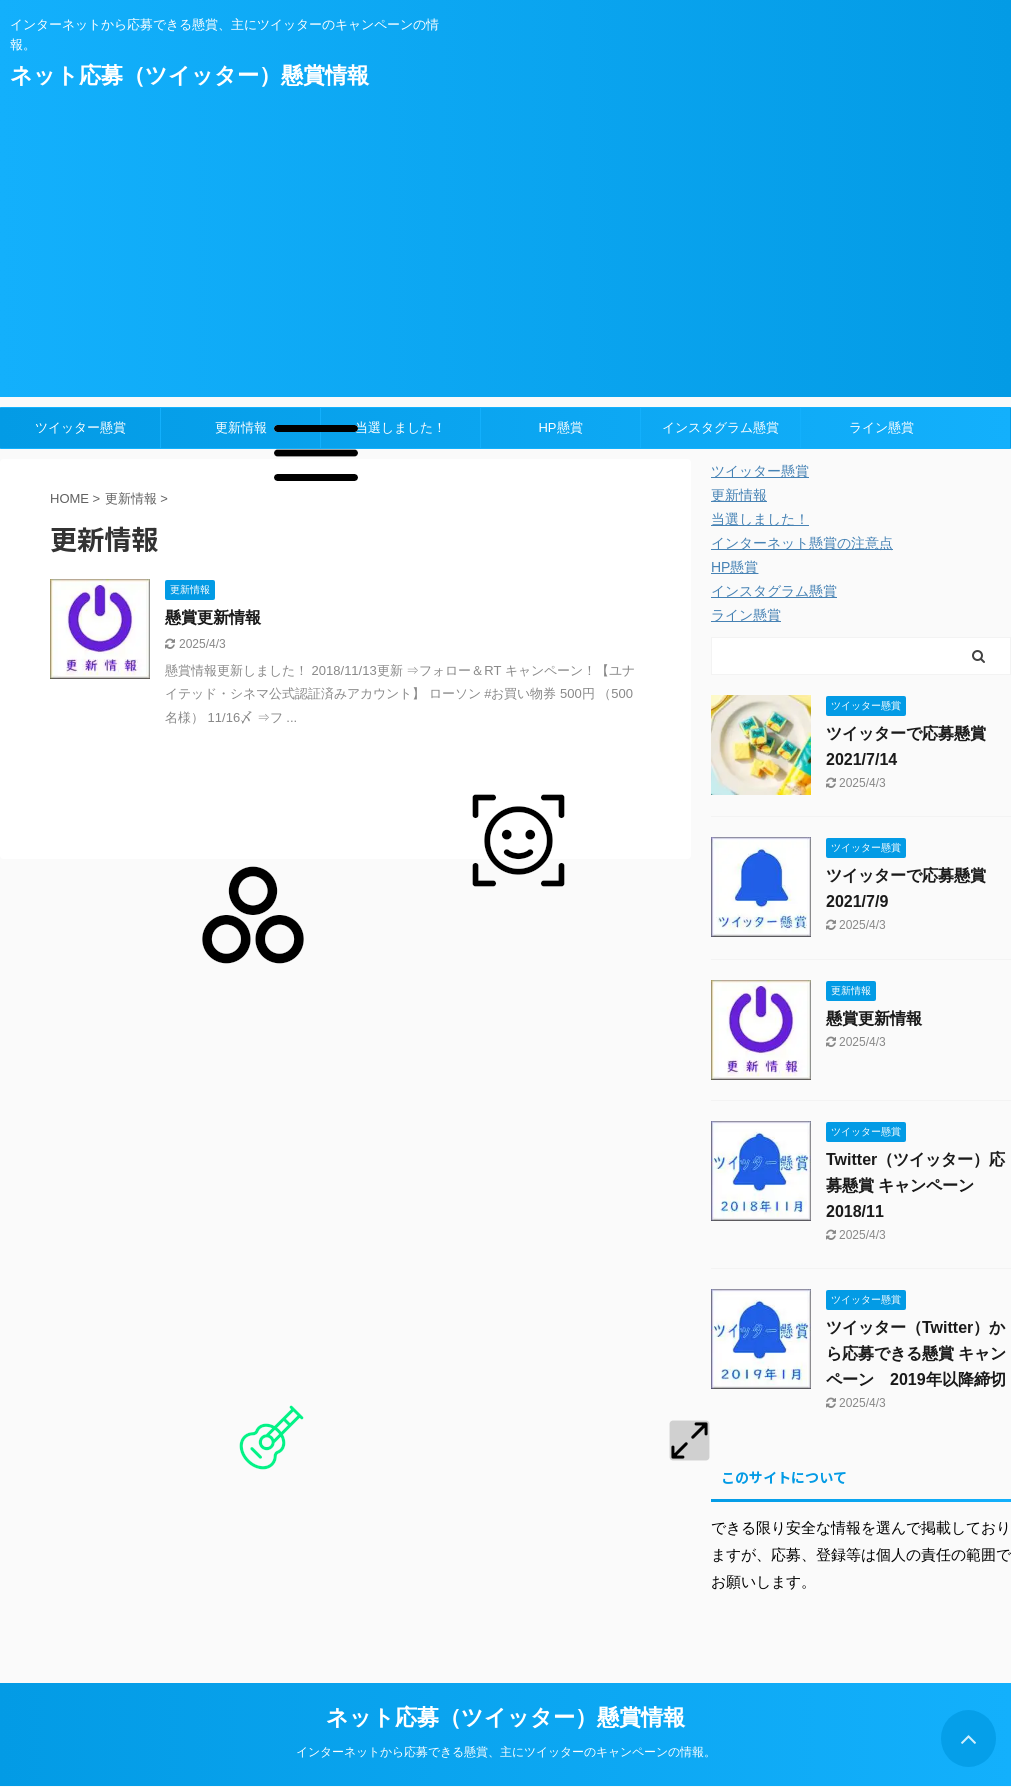  Describe the element at coordinates (518, 840) in the screenshot. I see `scan face to unlock or authenticate` at that location.